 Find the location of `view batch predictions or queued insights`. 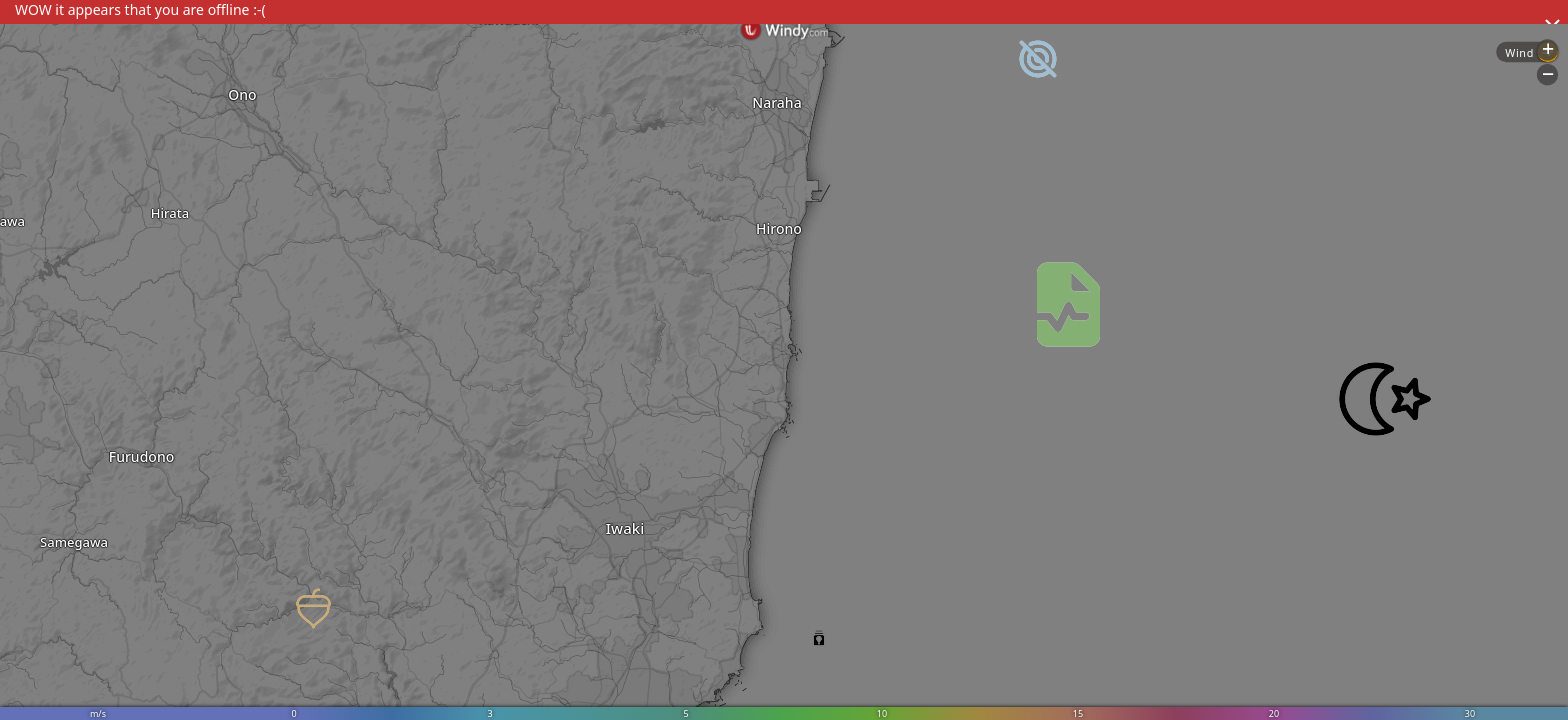

view batch predictions or queued insights is located at coordinates (819, 638).